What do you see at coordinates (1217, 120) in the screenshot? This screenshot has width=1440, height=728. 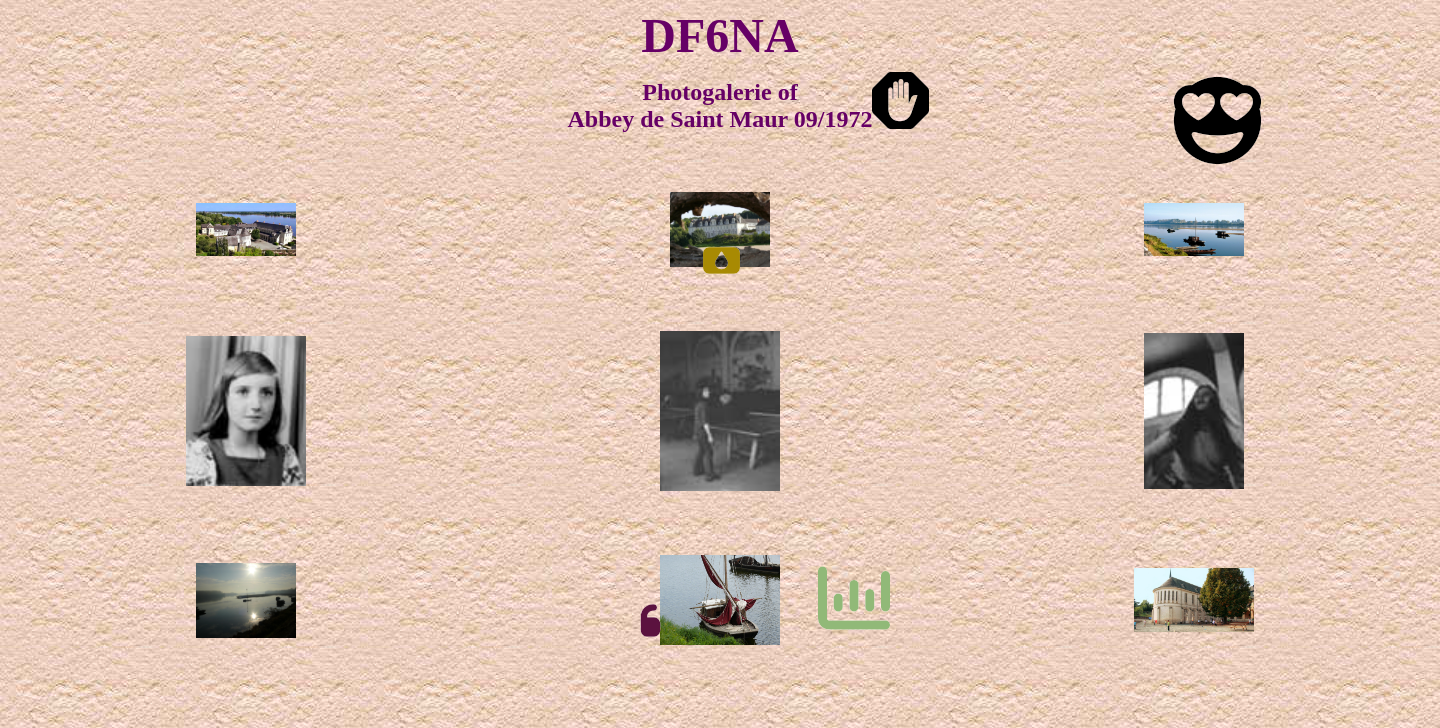 I see `react with love or adoration` at bounding box center [1217, 120].